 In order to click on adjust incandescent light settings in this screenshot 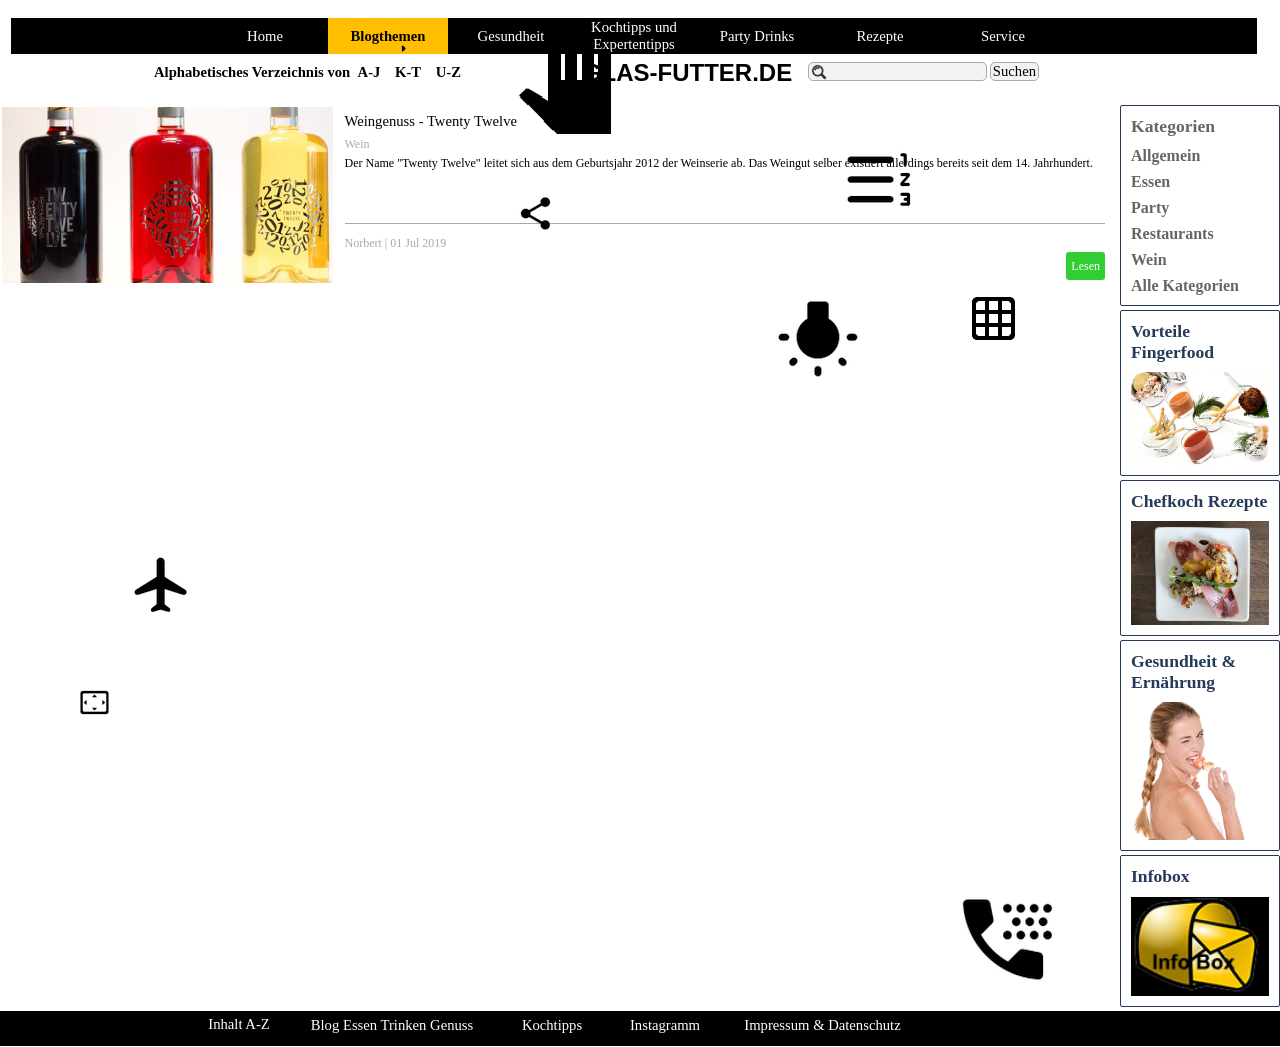, I will do `click(818, 337)`.